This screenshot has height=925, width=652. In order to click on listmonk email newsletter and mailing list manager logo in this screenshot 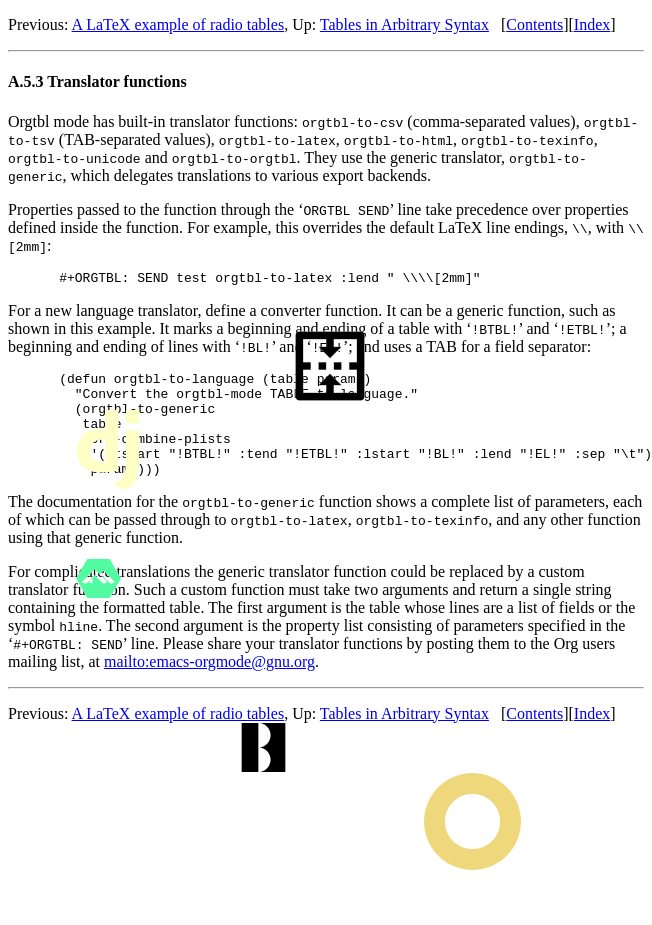, I will do `click(472, 821)`.